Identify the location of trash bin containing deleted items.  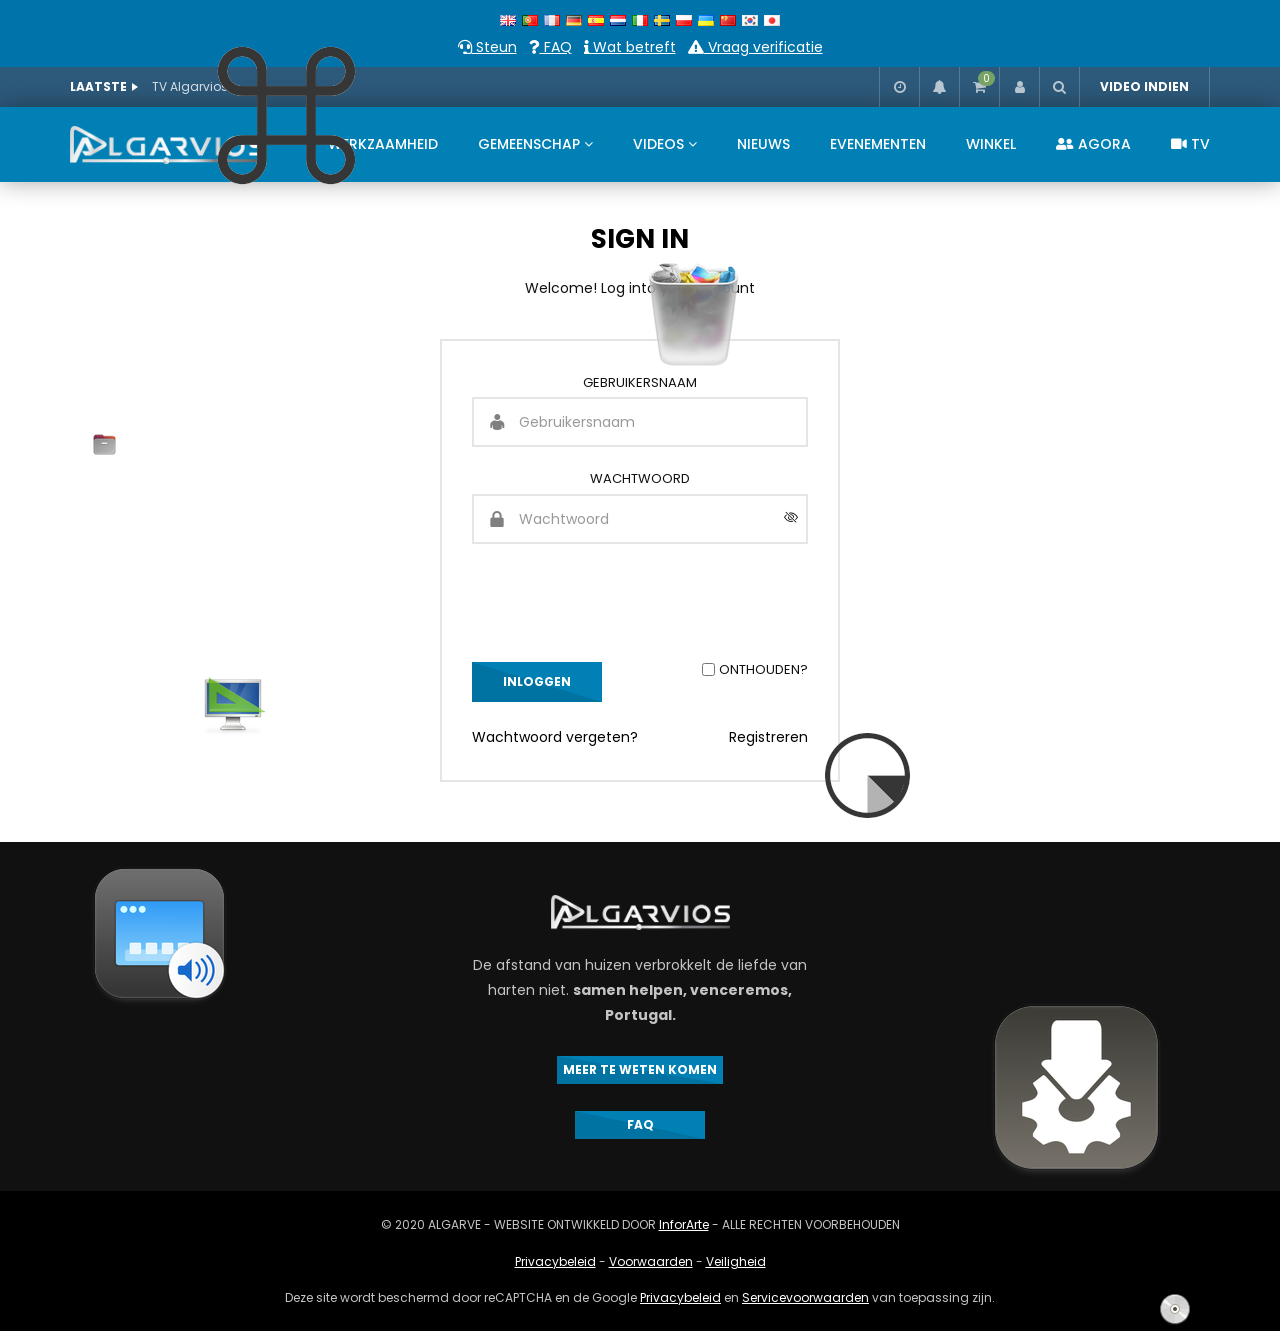
(693, 315).